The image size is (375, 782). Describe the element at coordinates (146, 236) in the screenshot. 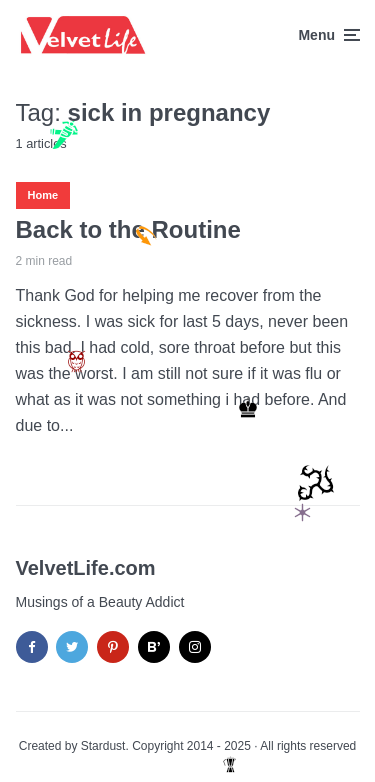

I see `rapidshare file hosting service logo` at that location.